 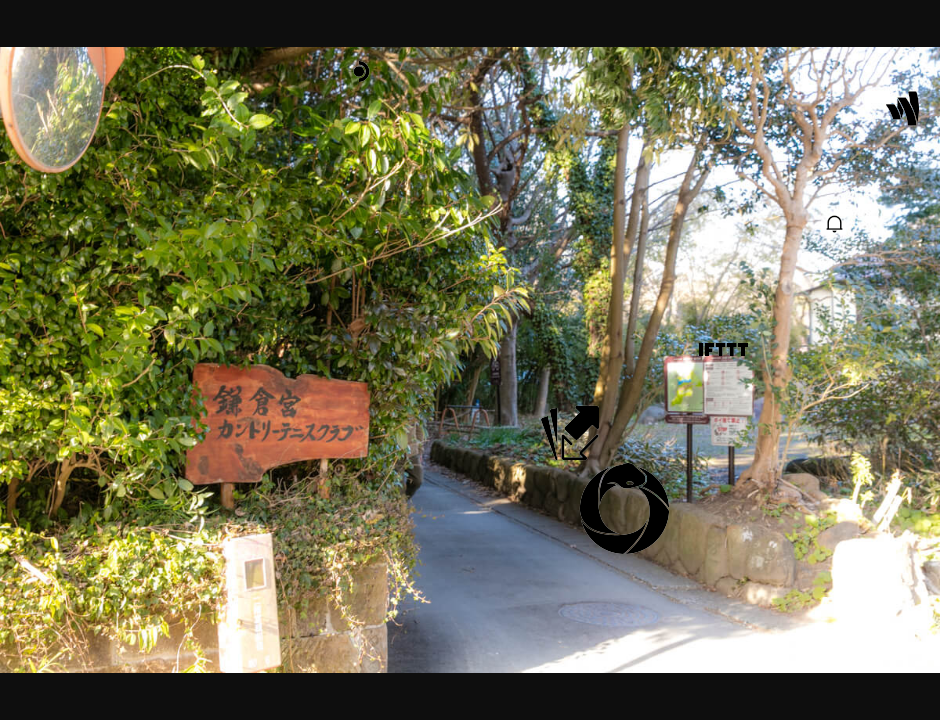 What do you see at coordinates (624, 508) in the screenshot?
I see `PyPy Python interpreter branding` at bounding box center [624, 508].